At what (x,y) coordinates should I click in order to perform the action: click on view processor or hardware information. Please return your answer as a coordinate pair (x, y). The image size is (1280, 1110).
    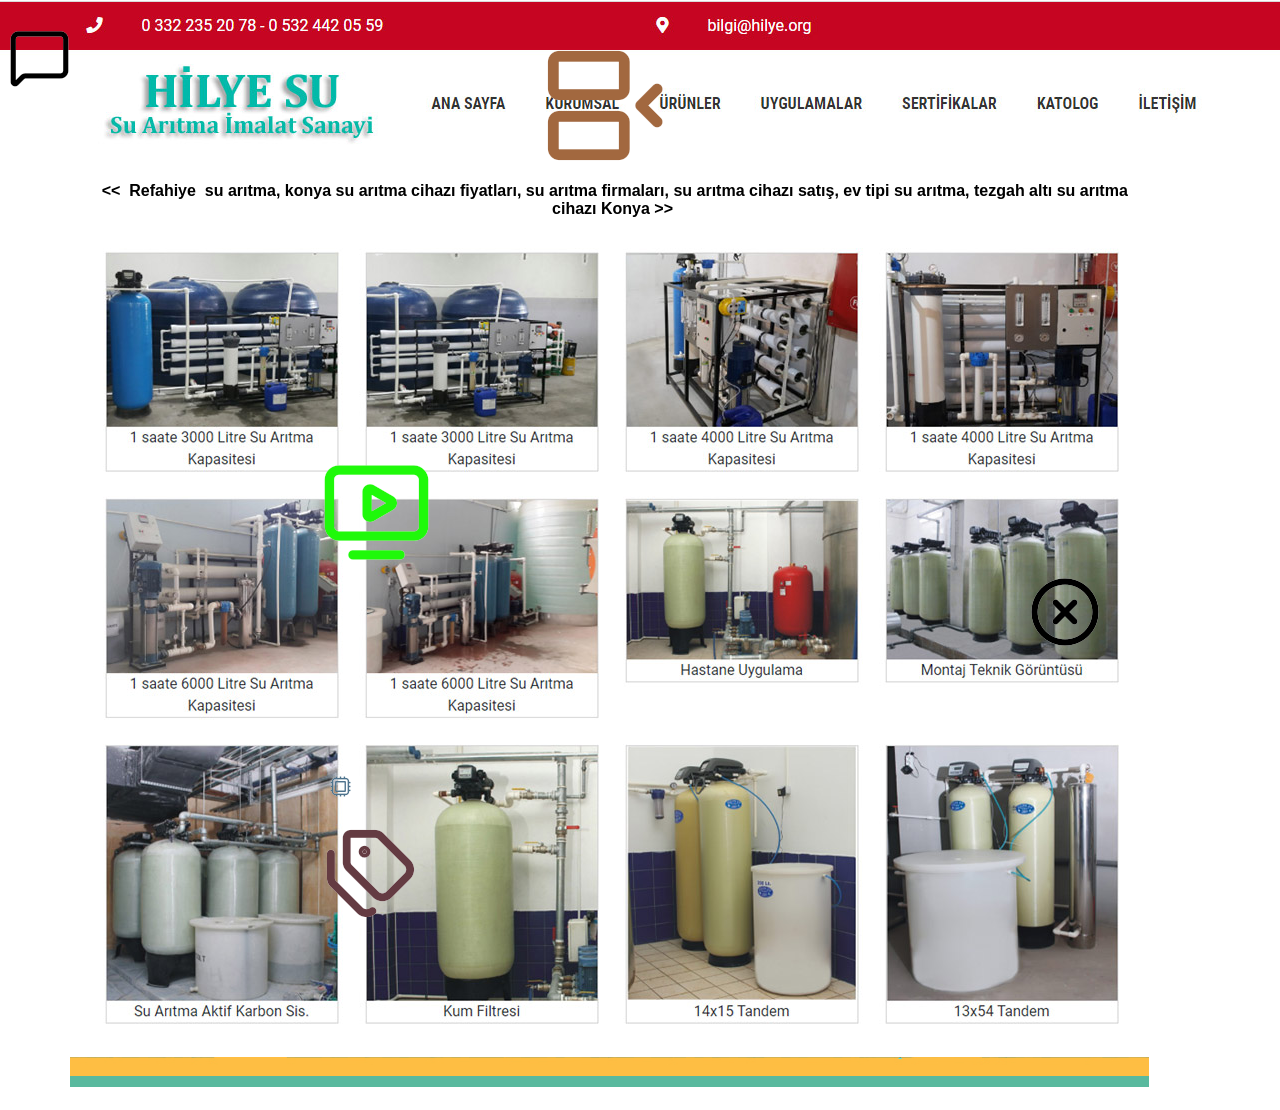
    Looking at the image, I should click on (340, 786).